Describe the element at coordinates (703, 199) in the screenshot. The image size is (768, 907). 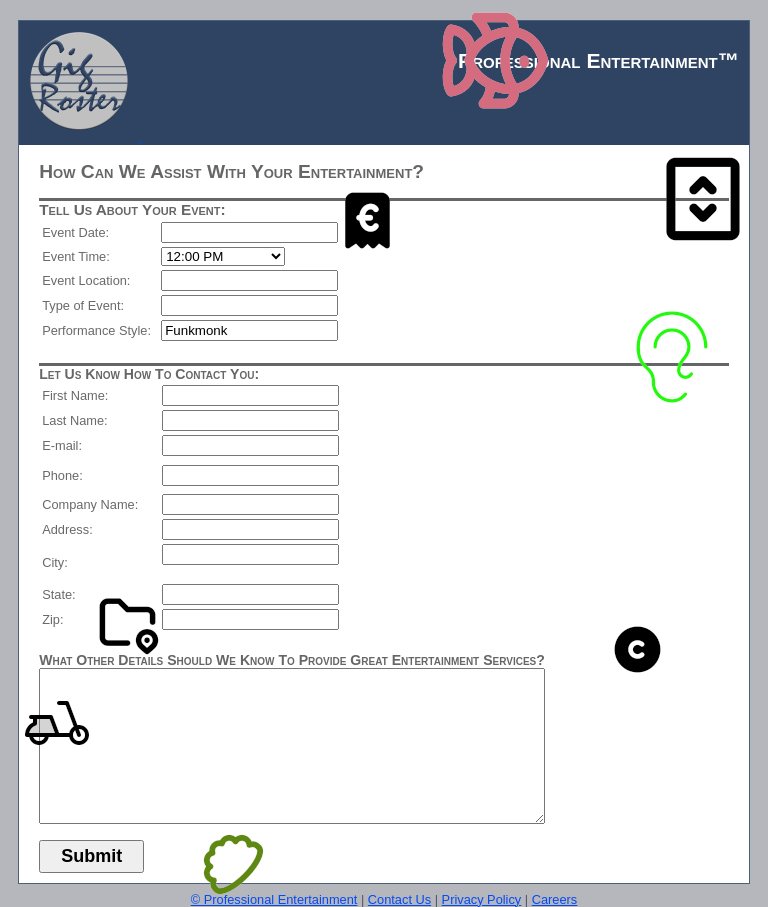
I see `access elevator controls or floor selection` at that location.